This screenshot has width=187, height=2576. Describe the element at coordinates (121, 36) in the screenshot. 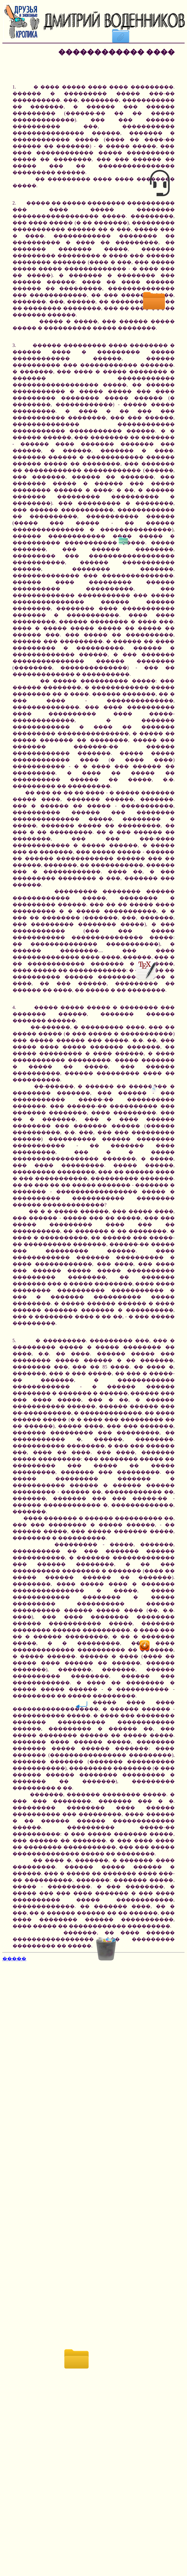

I see `open folder containing email attachments` at that location.